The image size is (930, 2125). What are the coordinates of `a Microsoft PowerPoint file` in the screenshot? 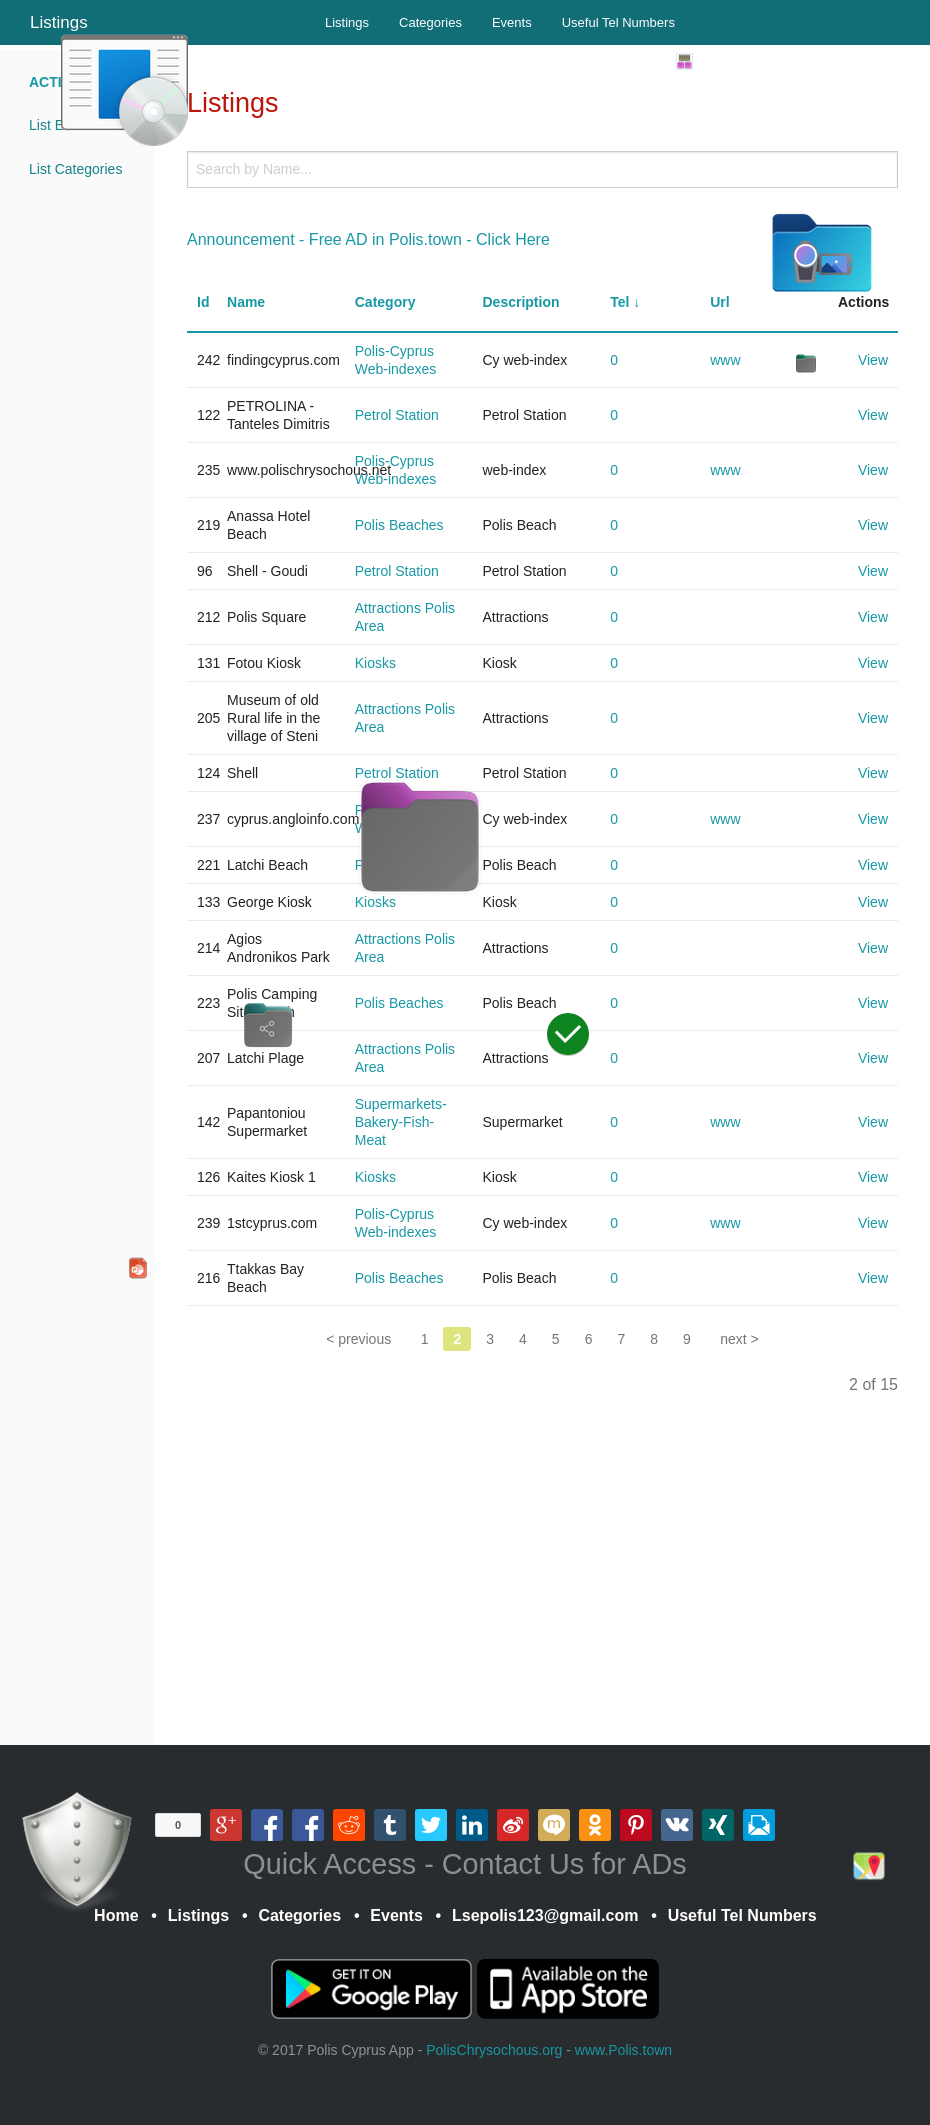 It's located at (138, 1268).